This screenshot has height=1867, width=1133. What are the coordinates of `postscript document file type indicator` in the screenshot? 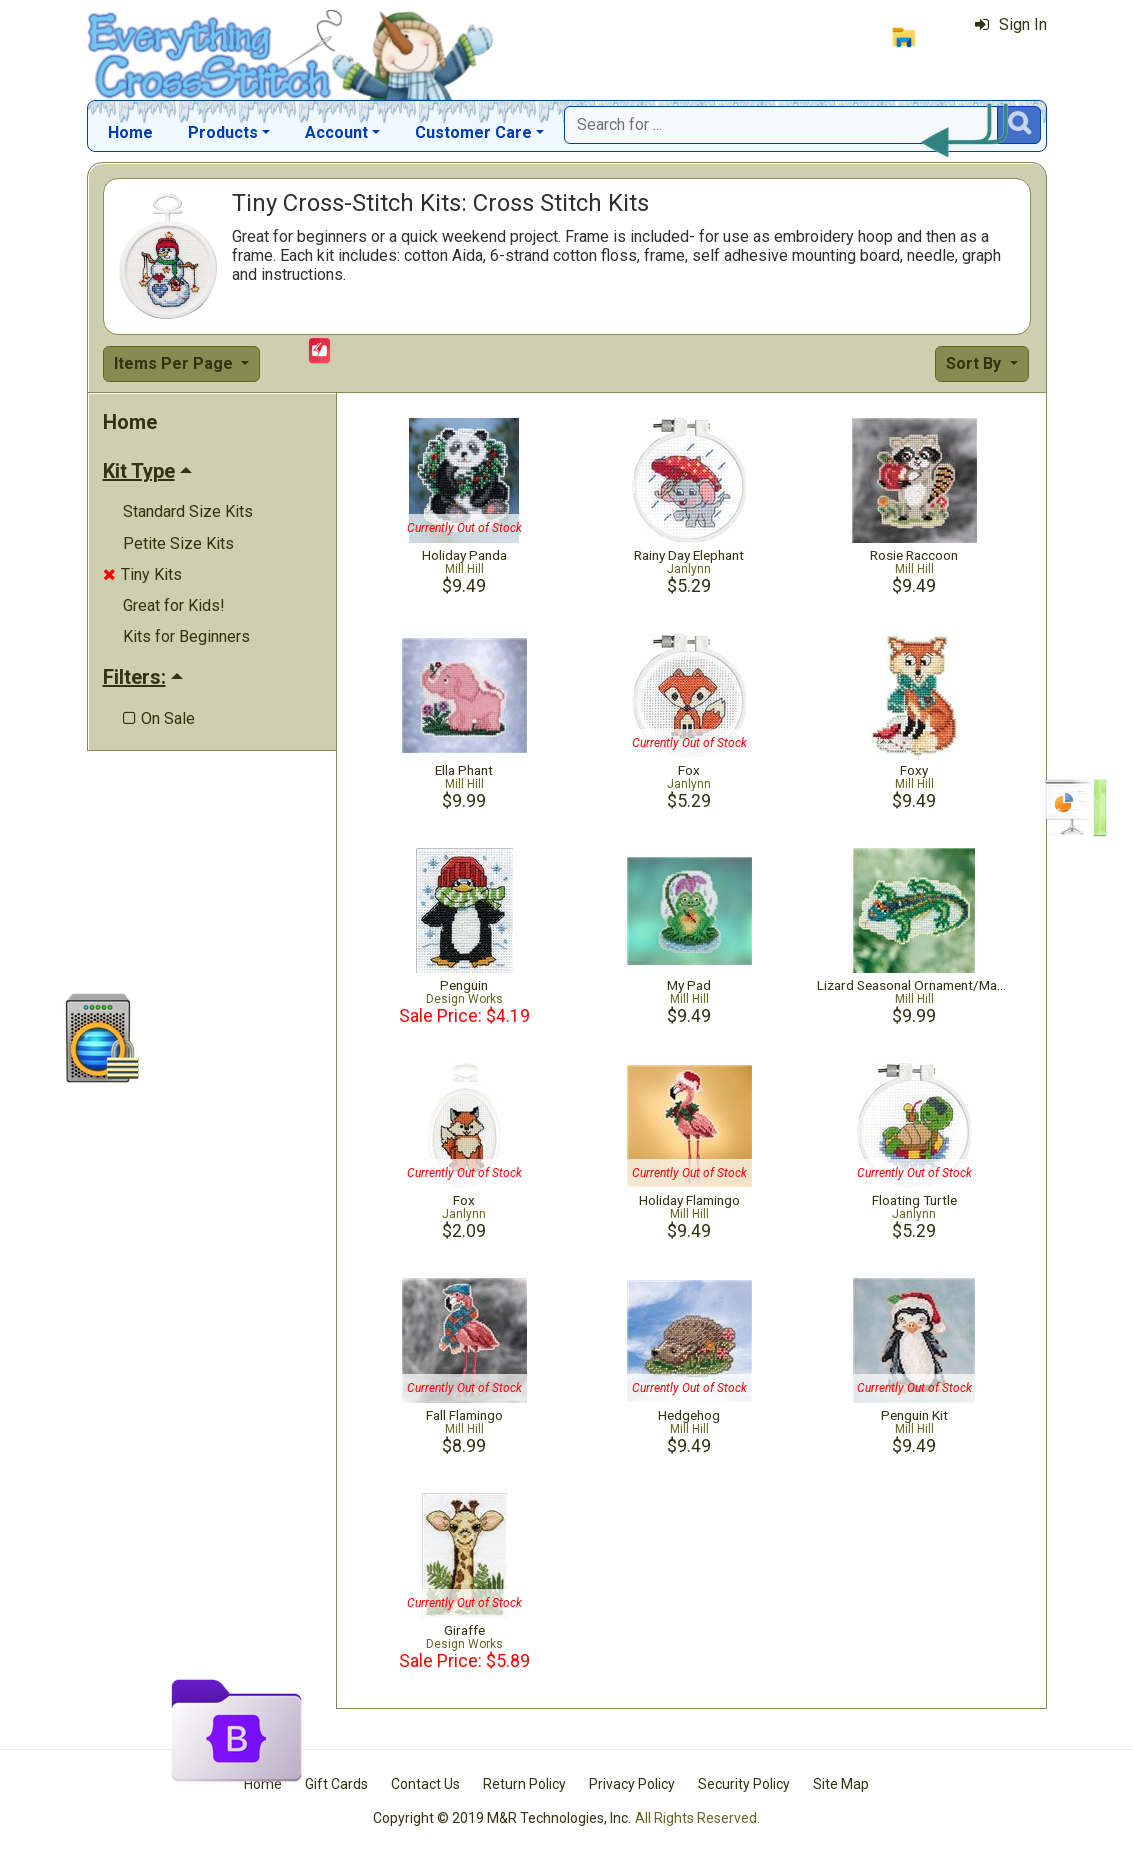 It's located at (319, 350).